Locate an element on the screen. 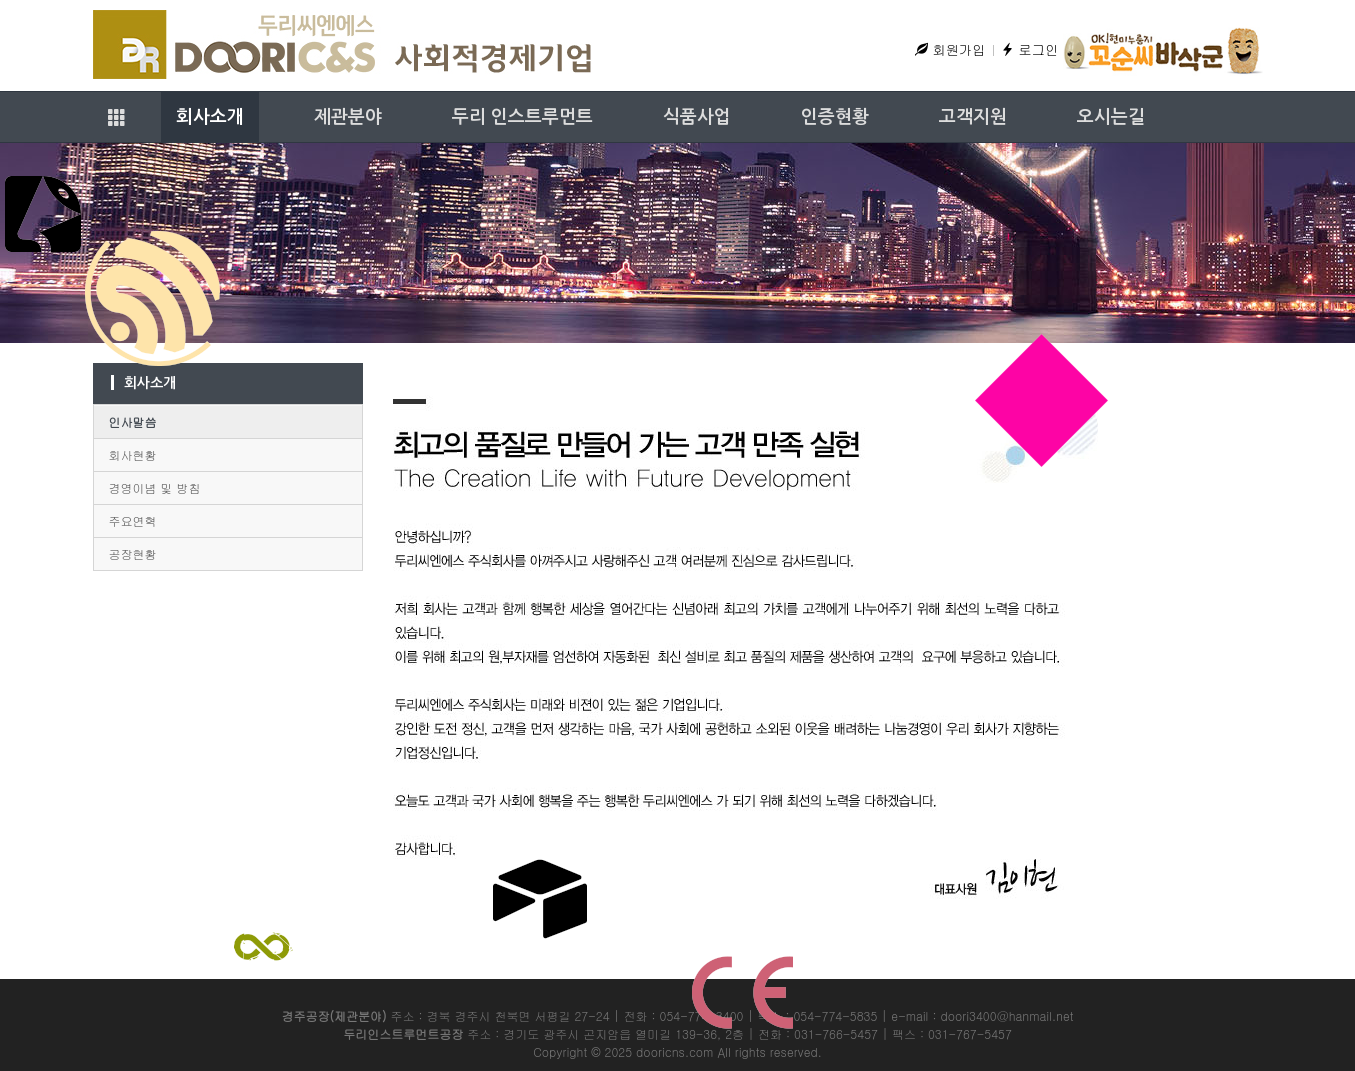 The height and width of the screenshot is (1071, 1355). open kedro data pipeline application is located at coordinates (1041, 400).